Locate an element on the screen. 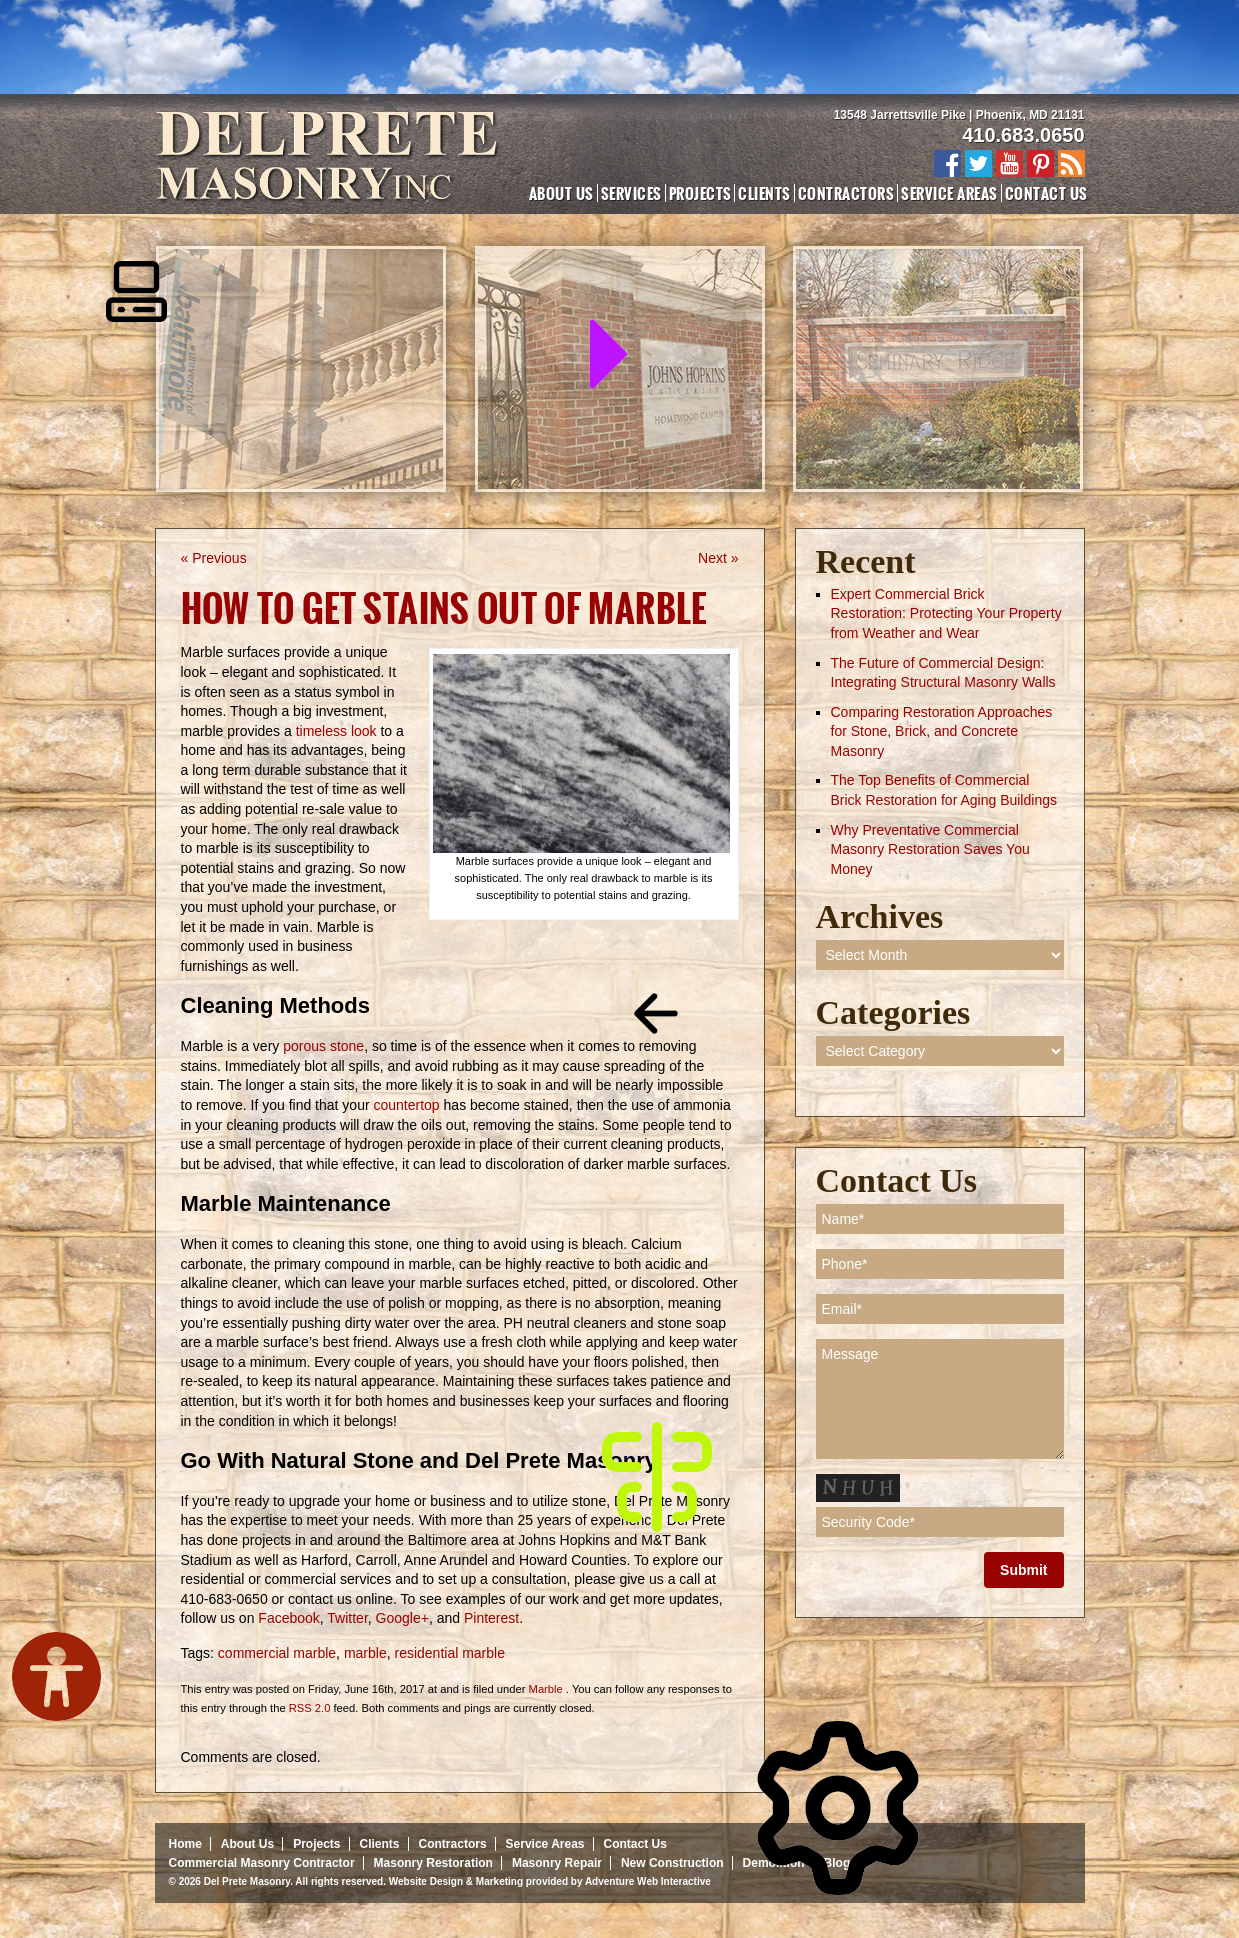 This screenshot has height=1938, width=1239. launch a github codespace is located at coordinates (136, 291).